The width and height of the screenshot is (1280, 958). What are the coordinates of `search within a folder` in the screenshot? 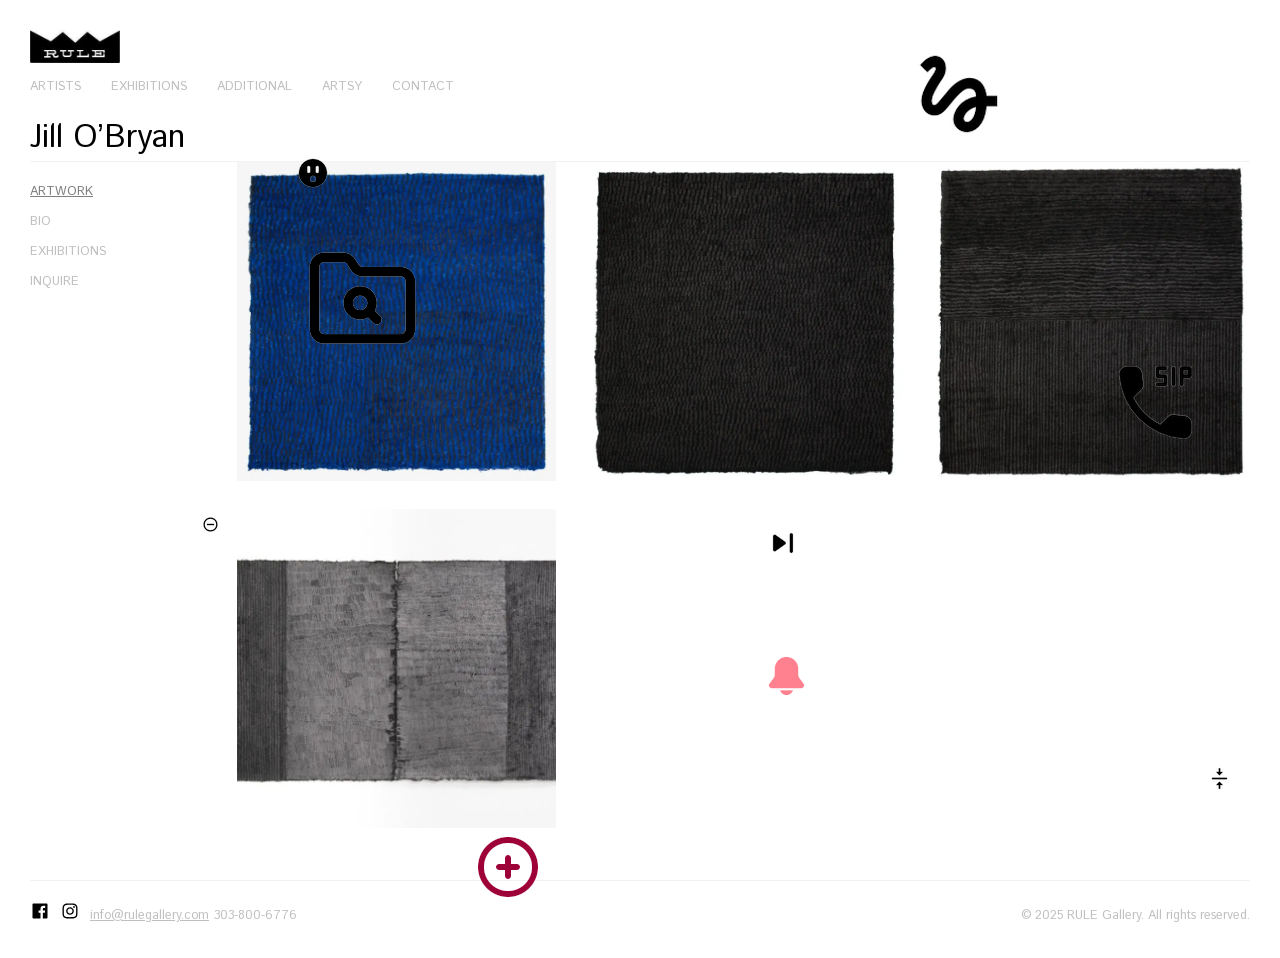 It's located at (362, 300).